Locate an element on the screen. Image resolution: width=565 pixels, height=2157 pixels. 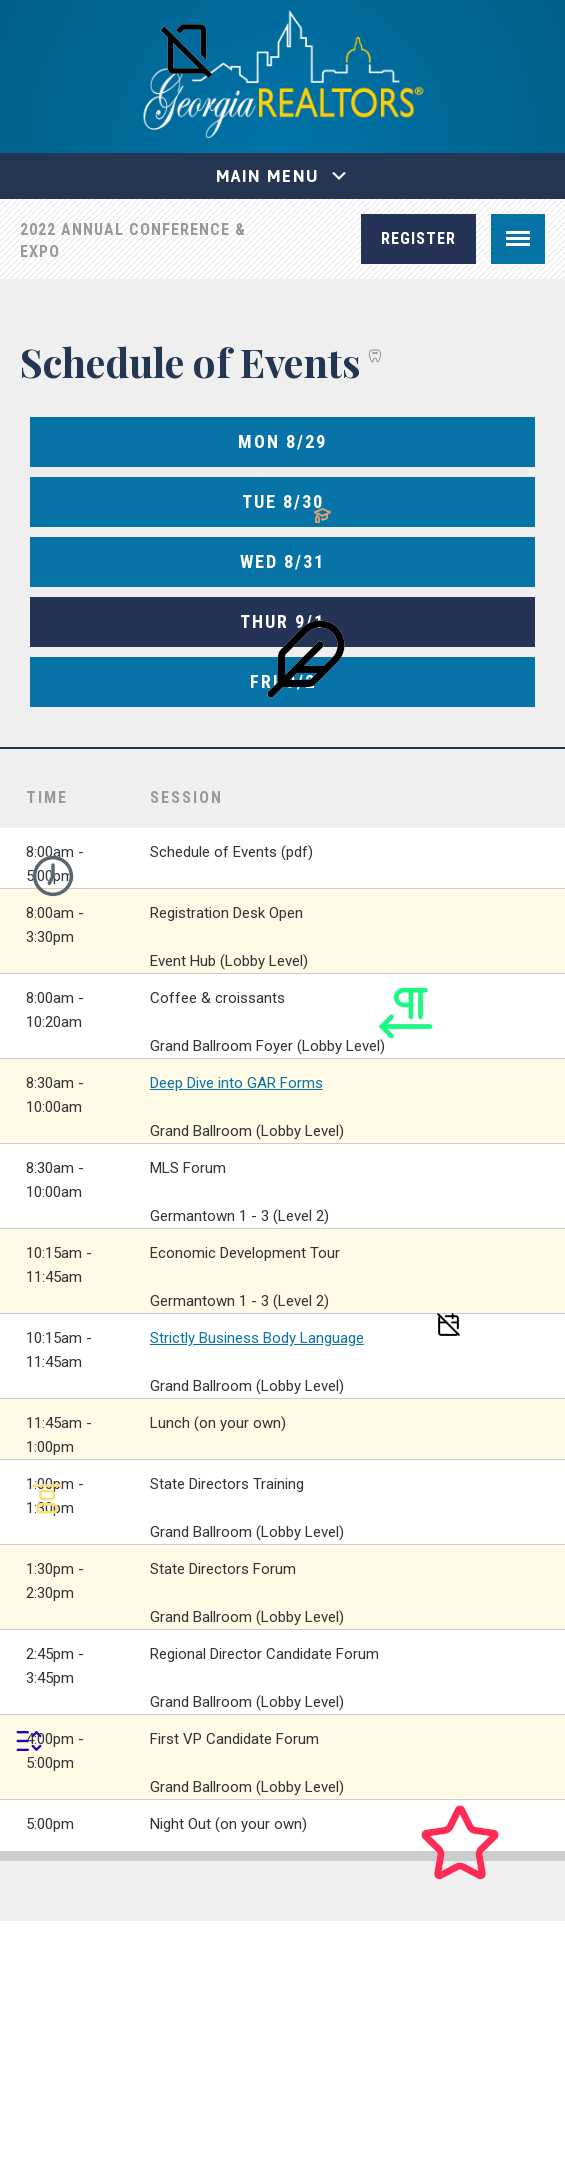
sort list items ascending or descending is located at coordinates (29, 1741).